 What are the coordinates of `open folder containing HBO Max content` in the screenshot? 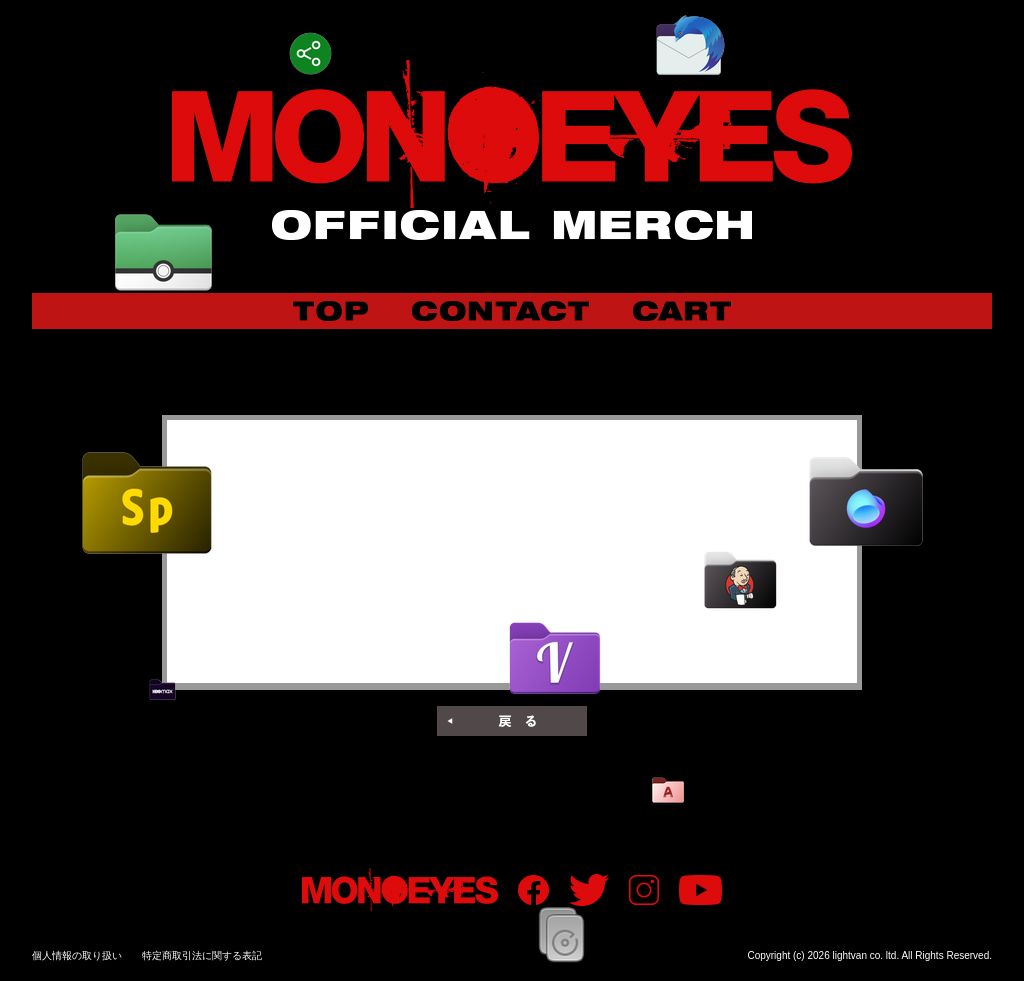 It's located at (162, 690).